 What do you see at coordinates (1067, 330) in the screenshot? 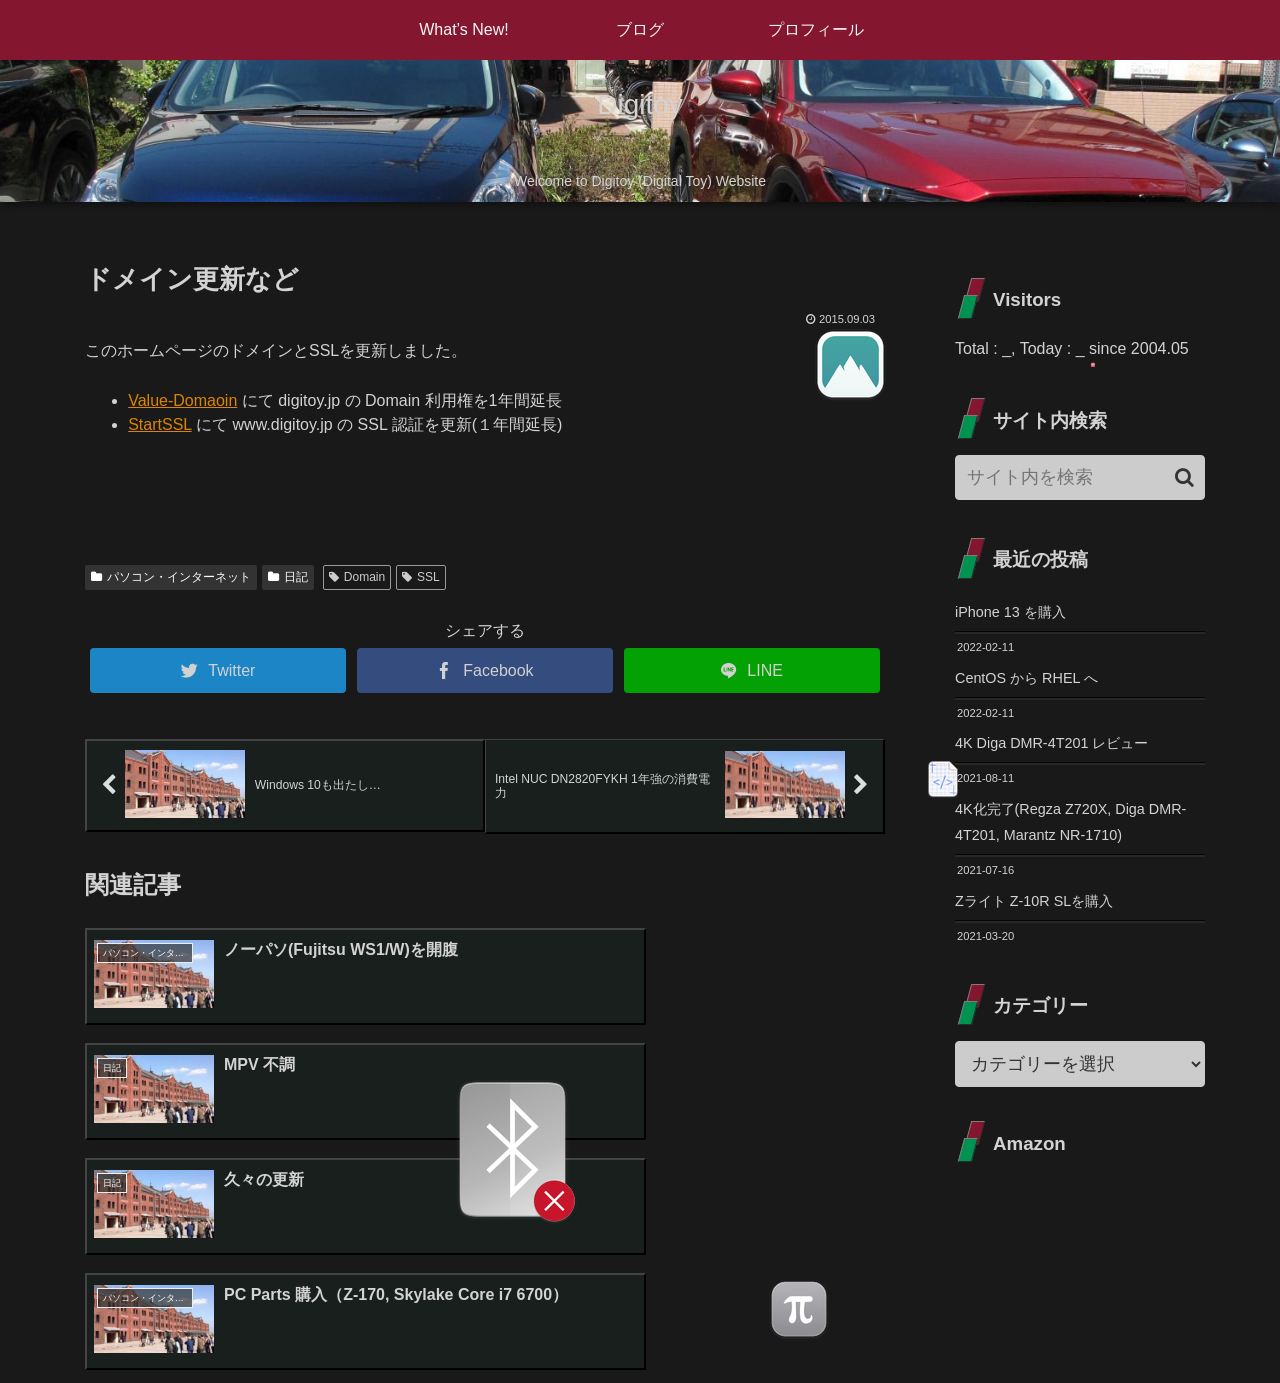
I see `open sound and audio preferences` at bounding box center [1067, 330].